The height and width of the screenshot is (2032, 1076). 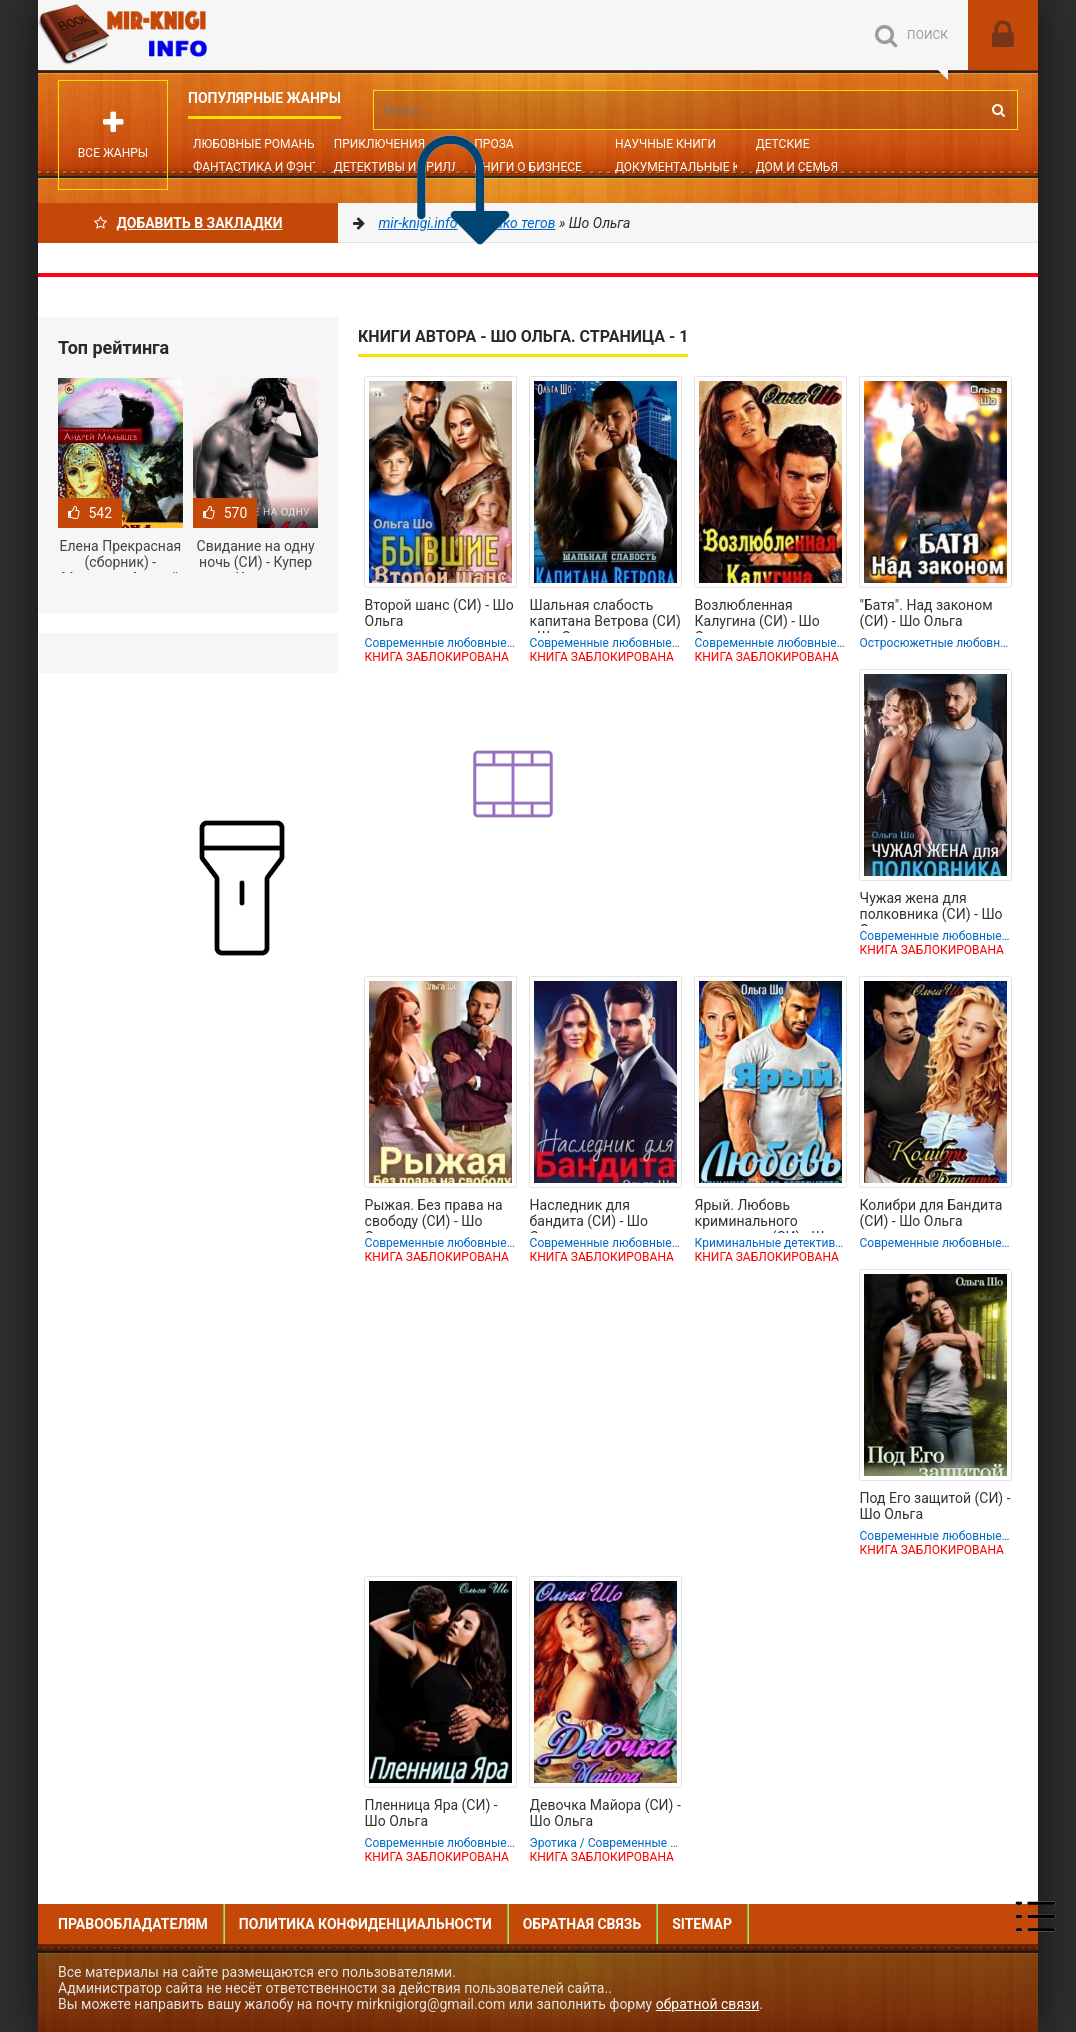 What do you see at coordinates (459, 190) in the screenshot?
I see `redo or repeat last action` at bounding box center [459, 190].